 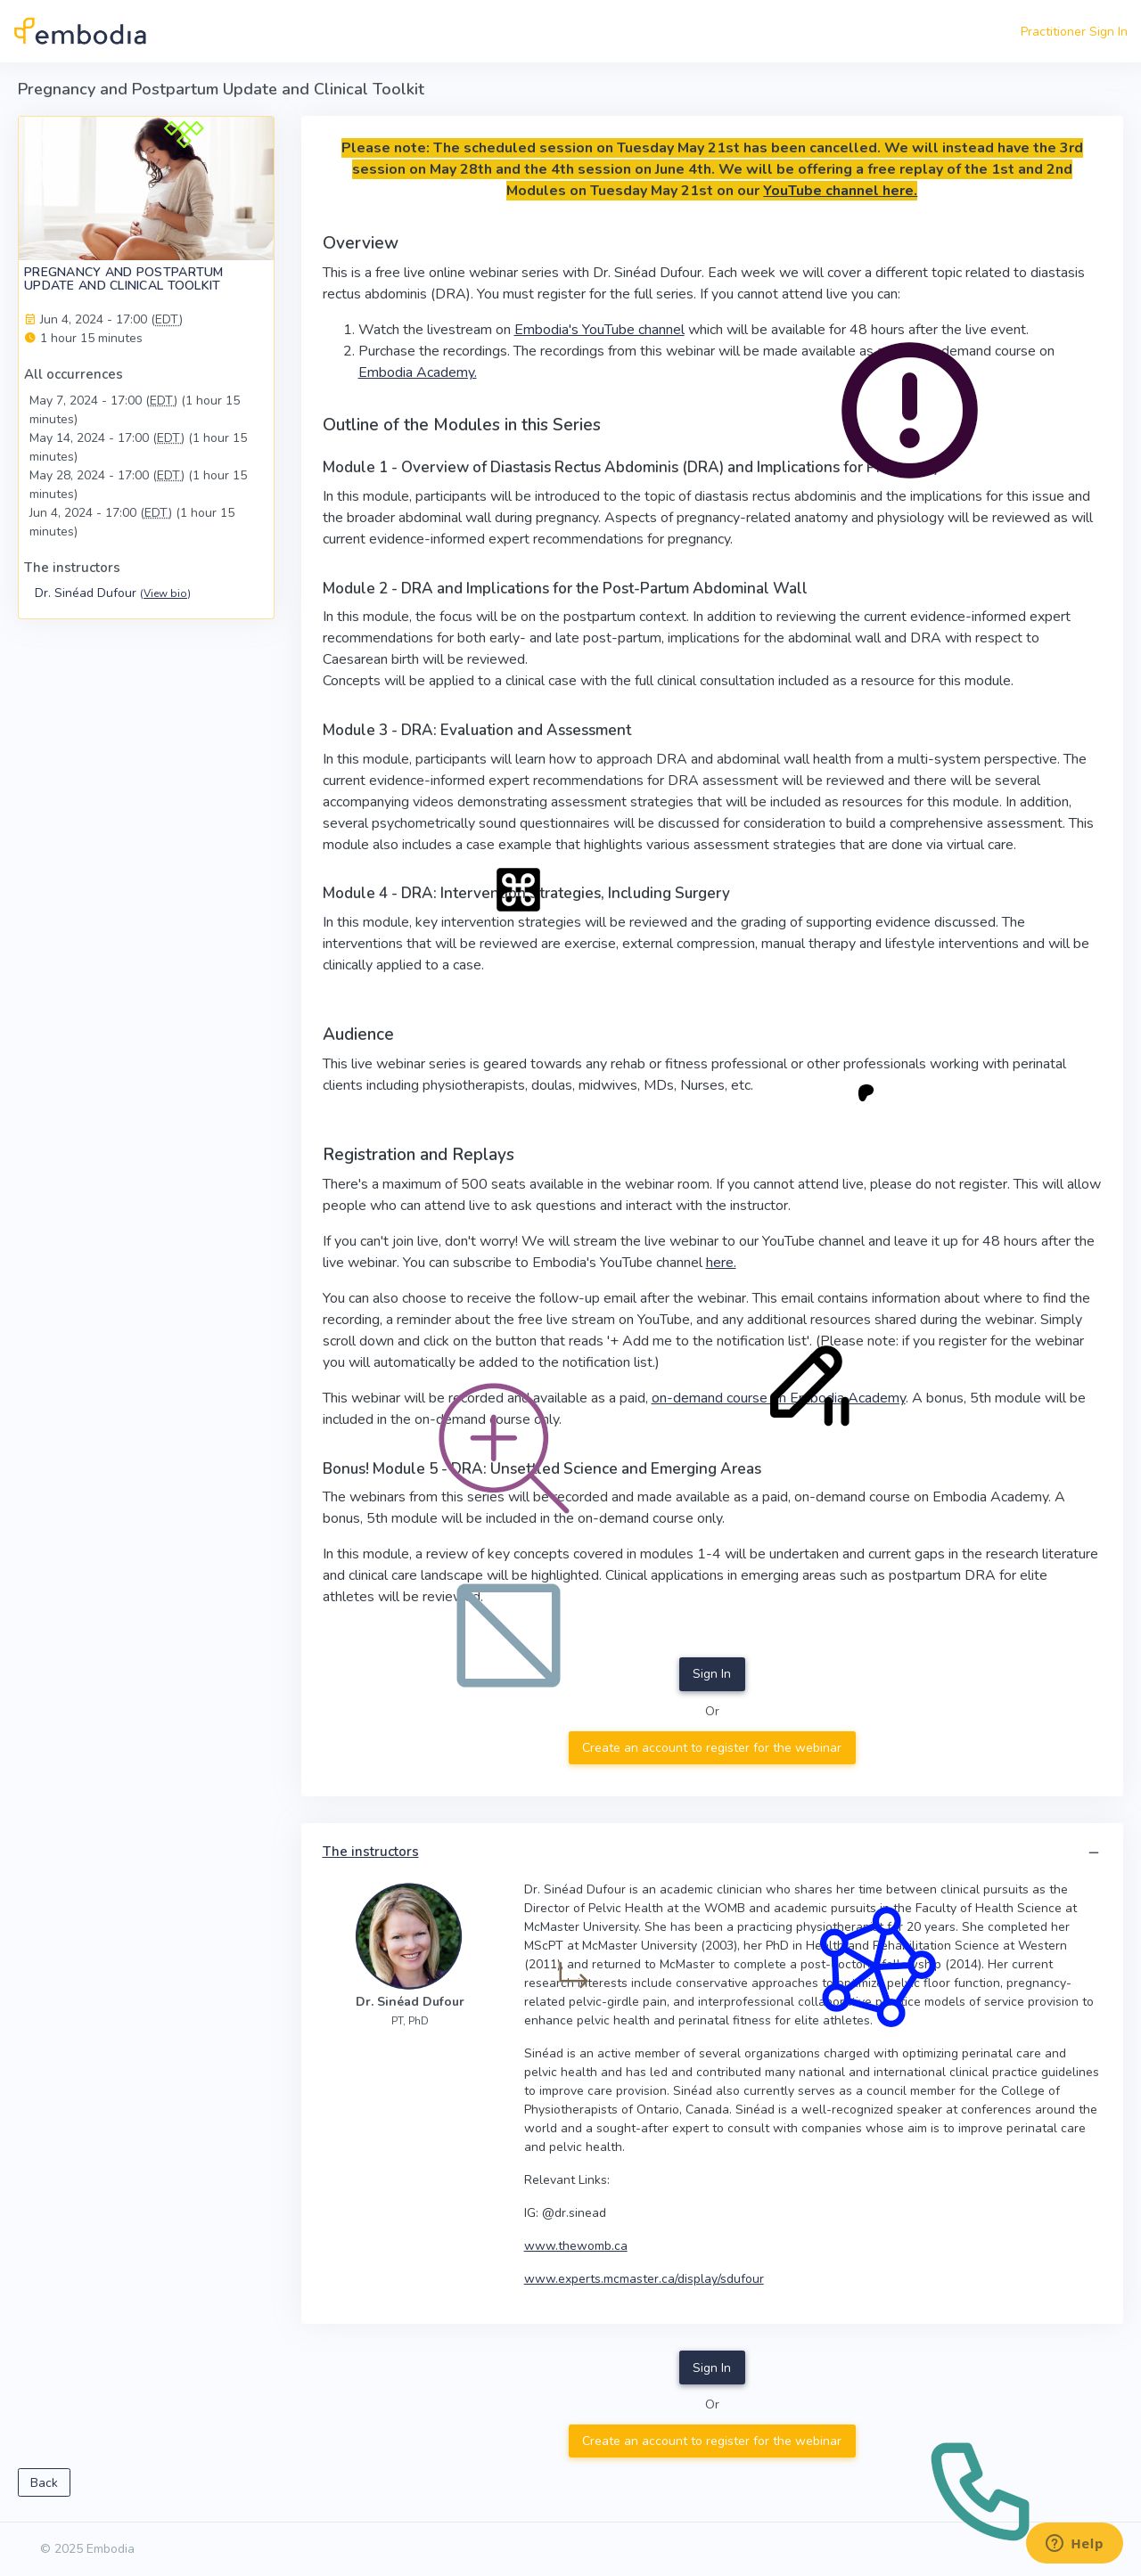 I want to click on indicates a warning or alert state, so click(x=909, y=410).